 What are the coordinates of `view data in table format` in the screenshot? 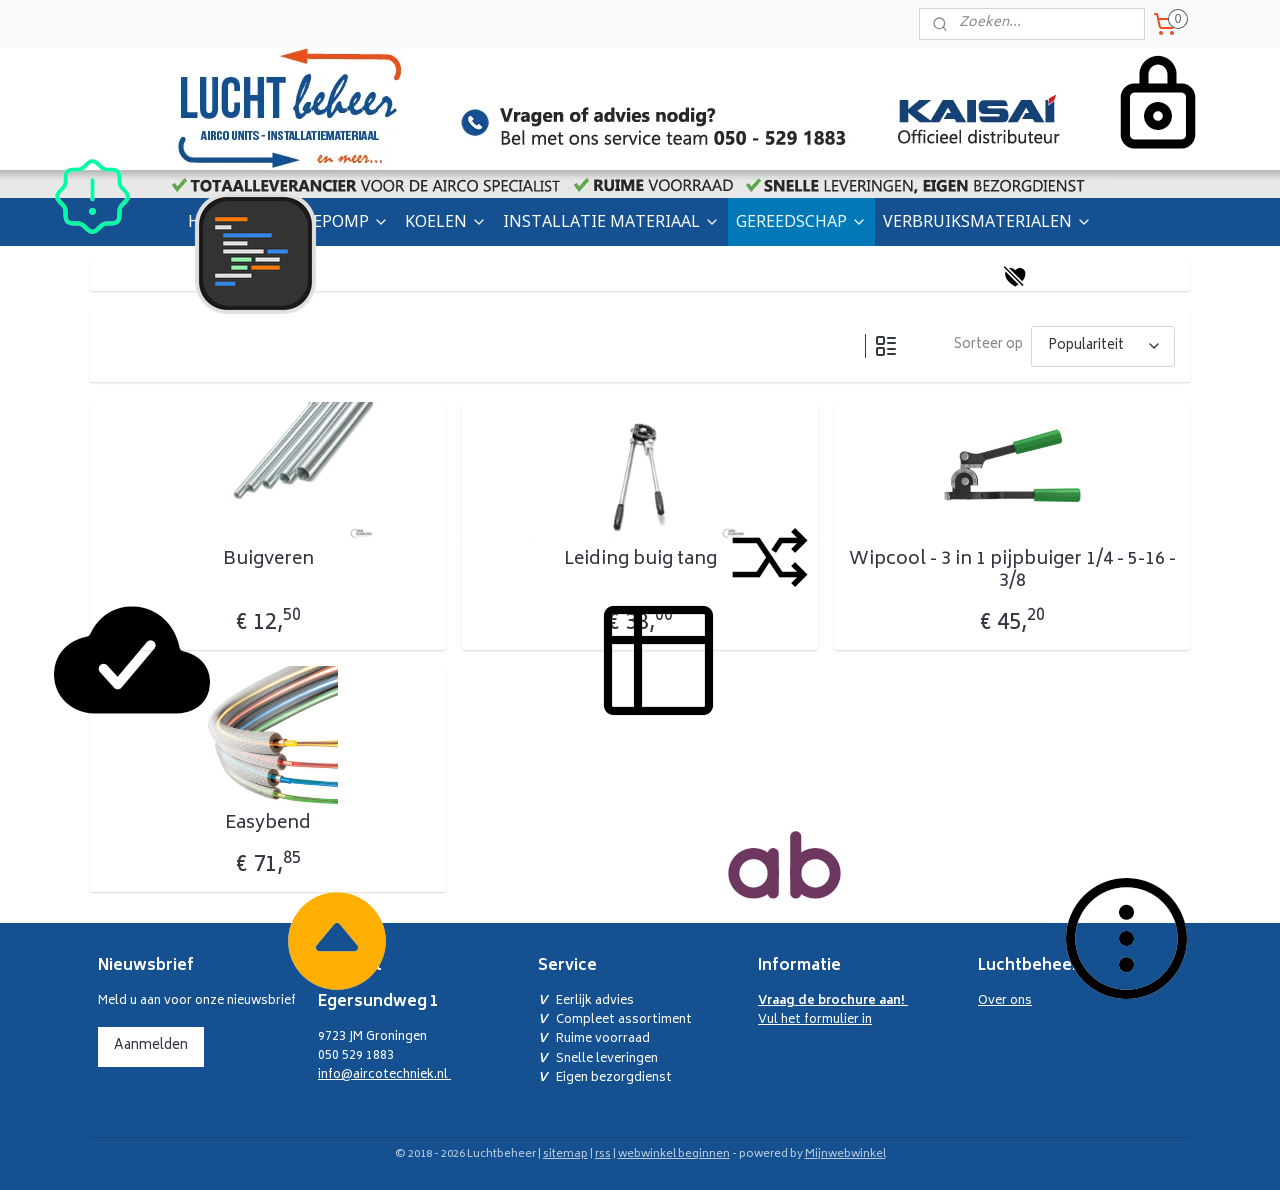 It's located at (658, 660).